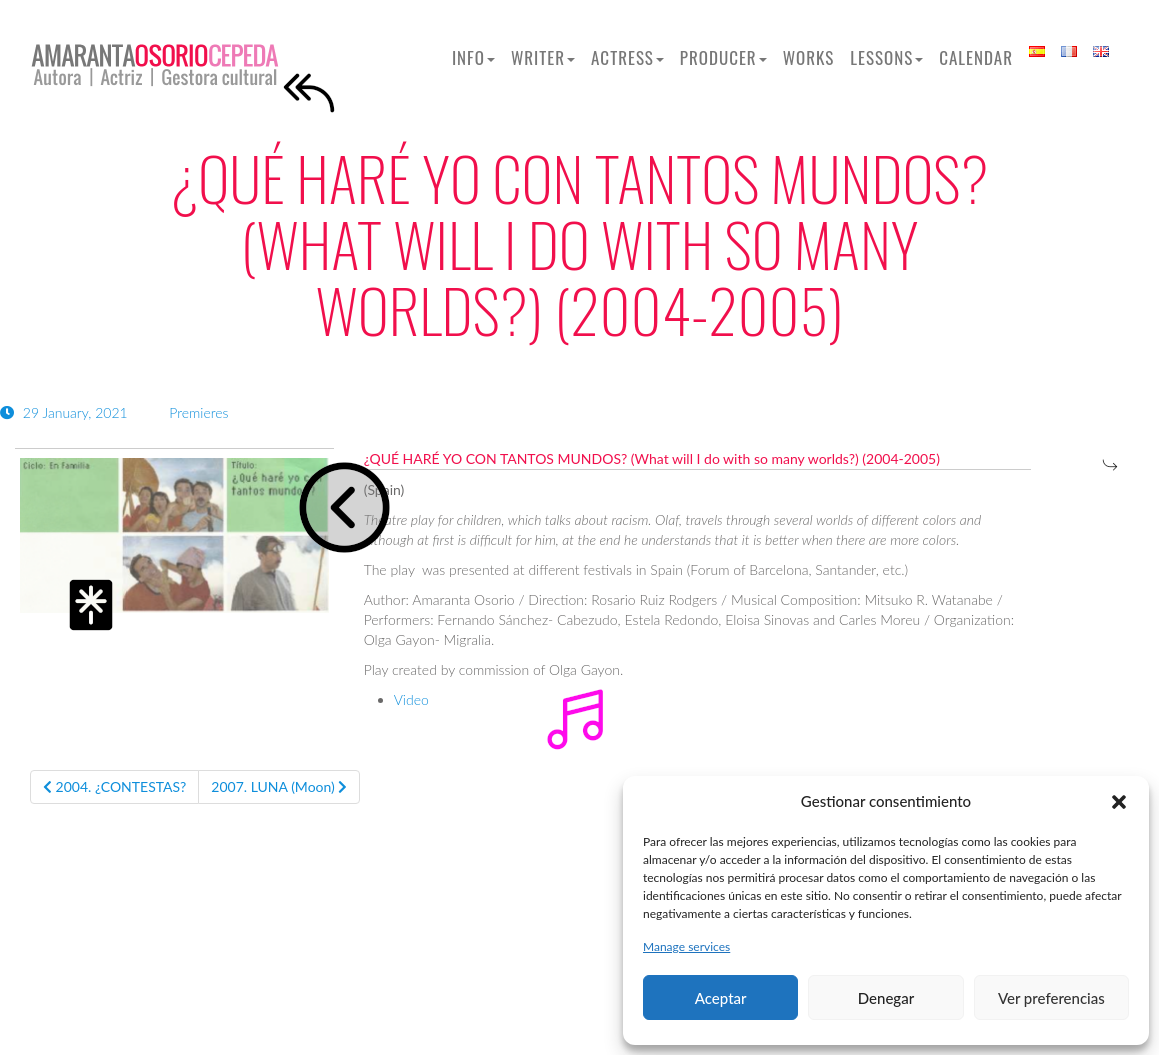  What do you see at coordinates (309, 93) in the screenshot?
I see `reply all to a message or email` at bounding box center [309, 93].